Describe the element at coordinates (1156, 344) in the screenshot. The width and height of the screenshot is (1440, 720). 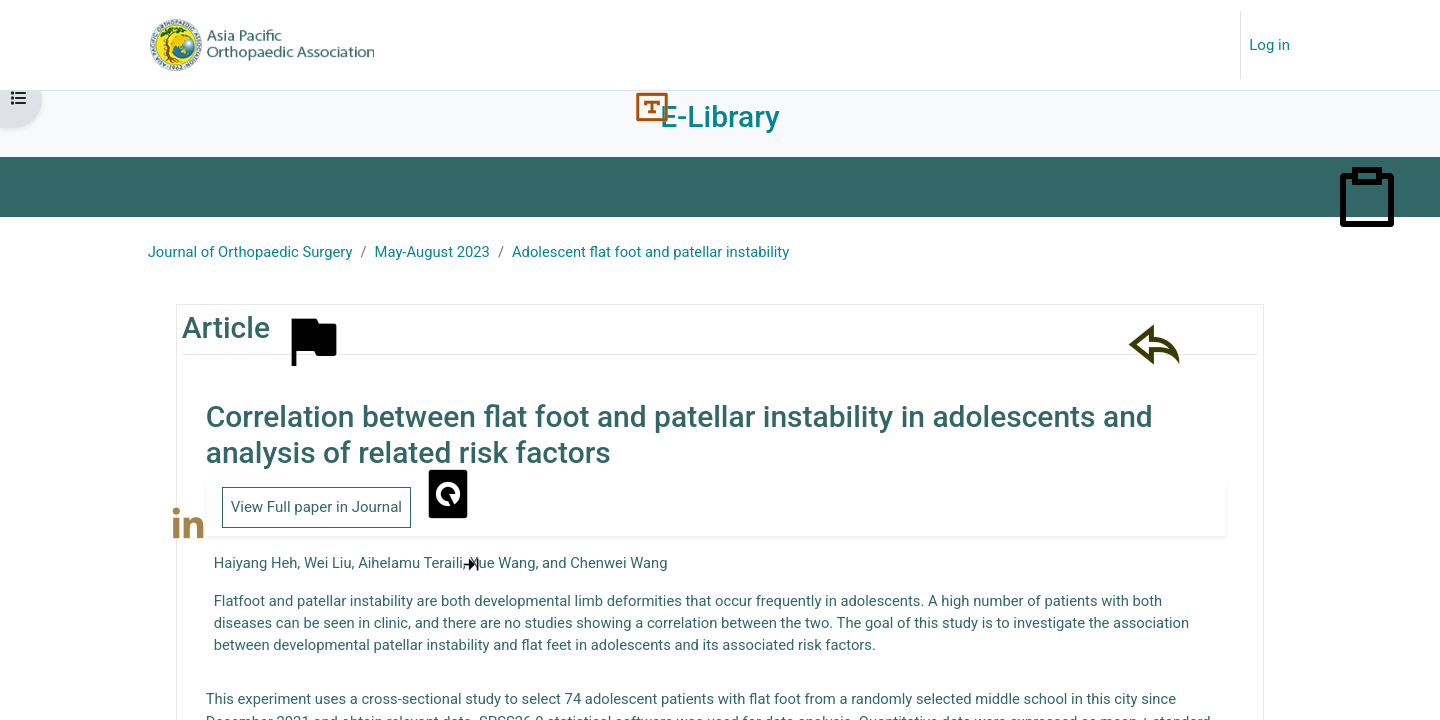
I see `reply to a message or email` at that location.